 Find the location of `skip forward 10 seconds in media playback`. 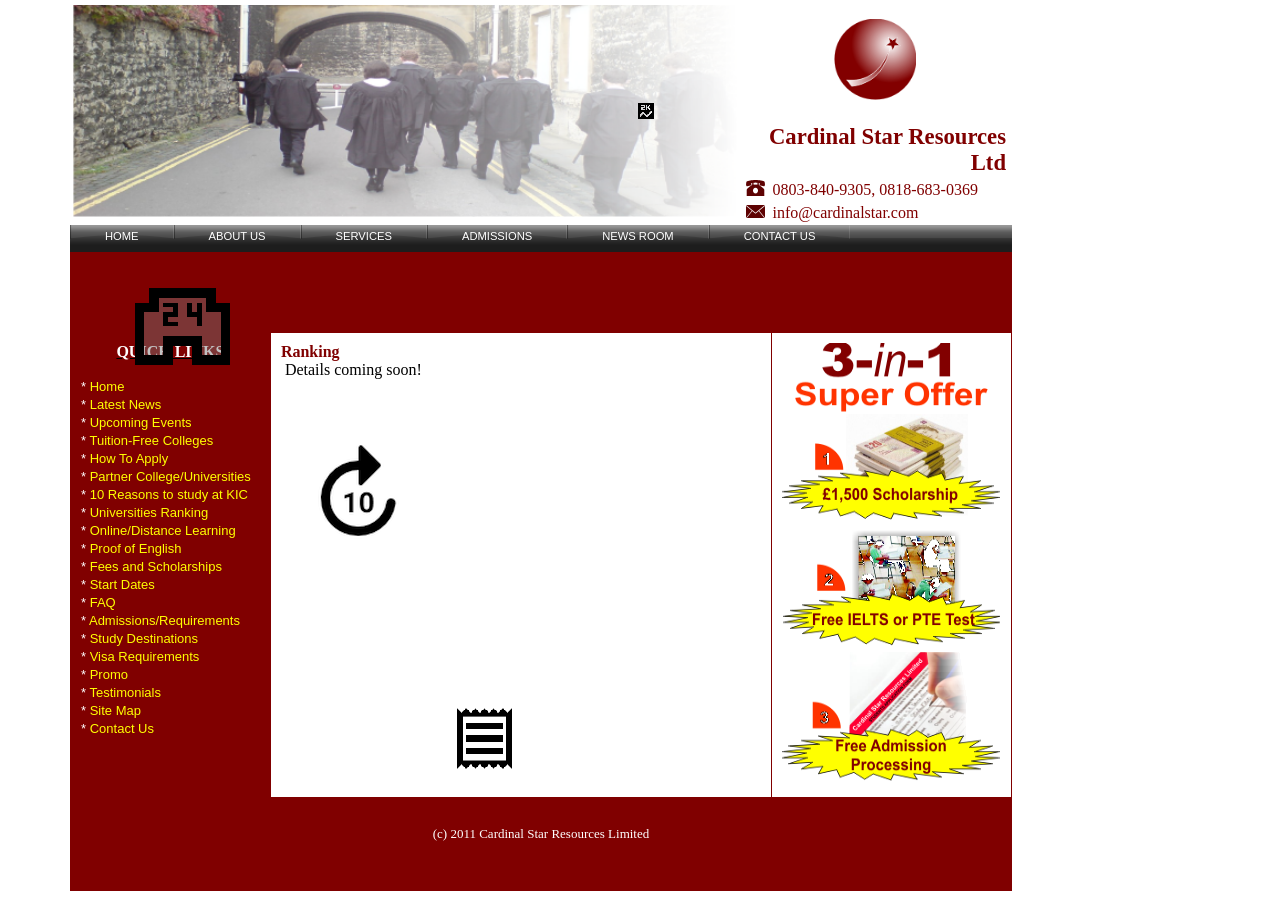

skip forward 10 seconds in media playback is located at coordinates (358, 493).